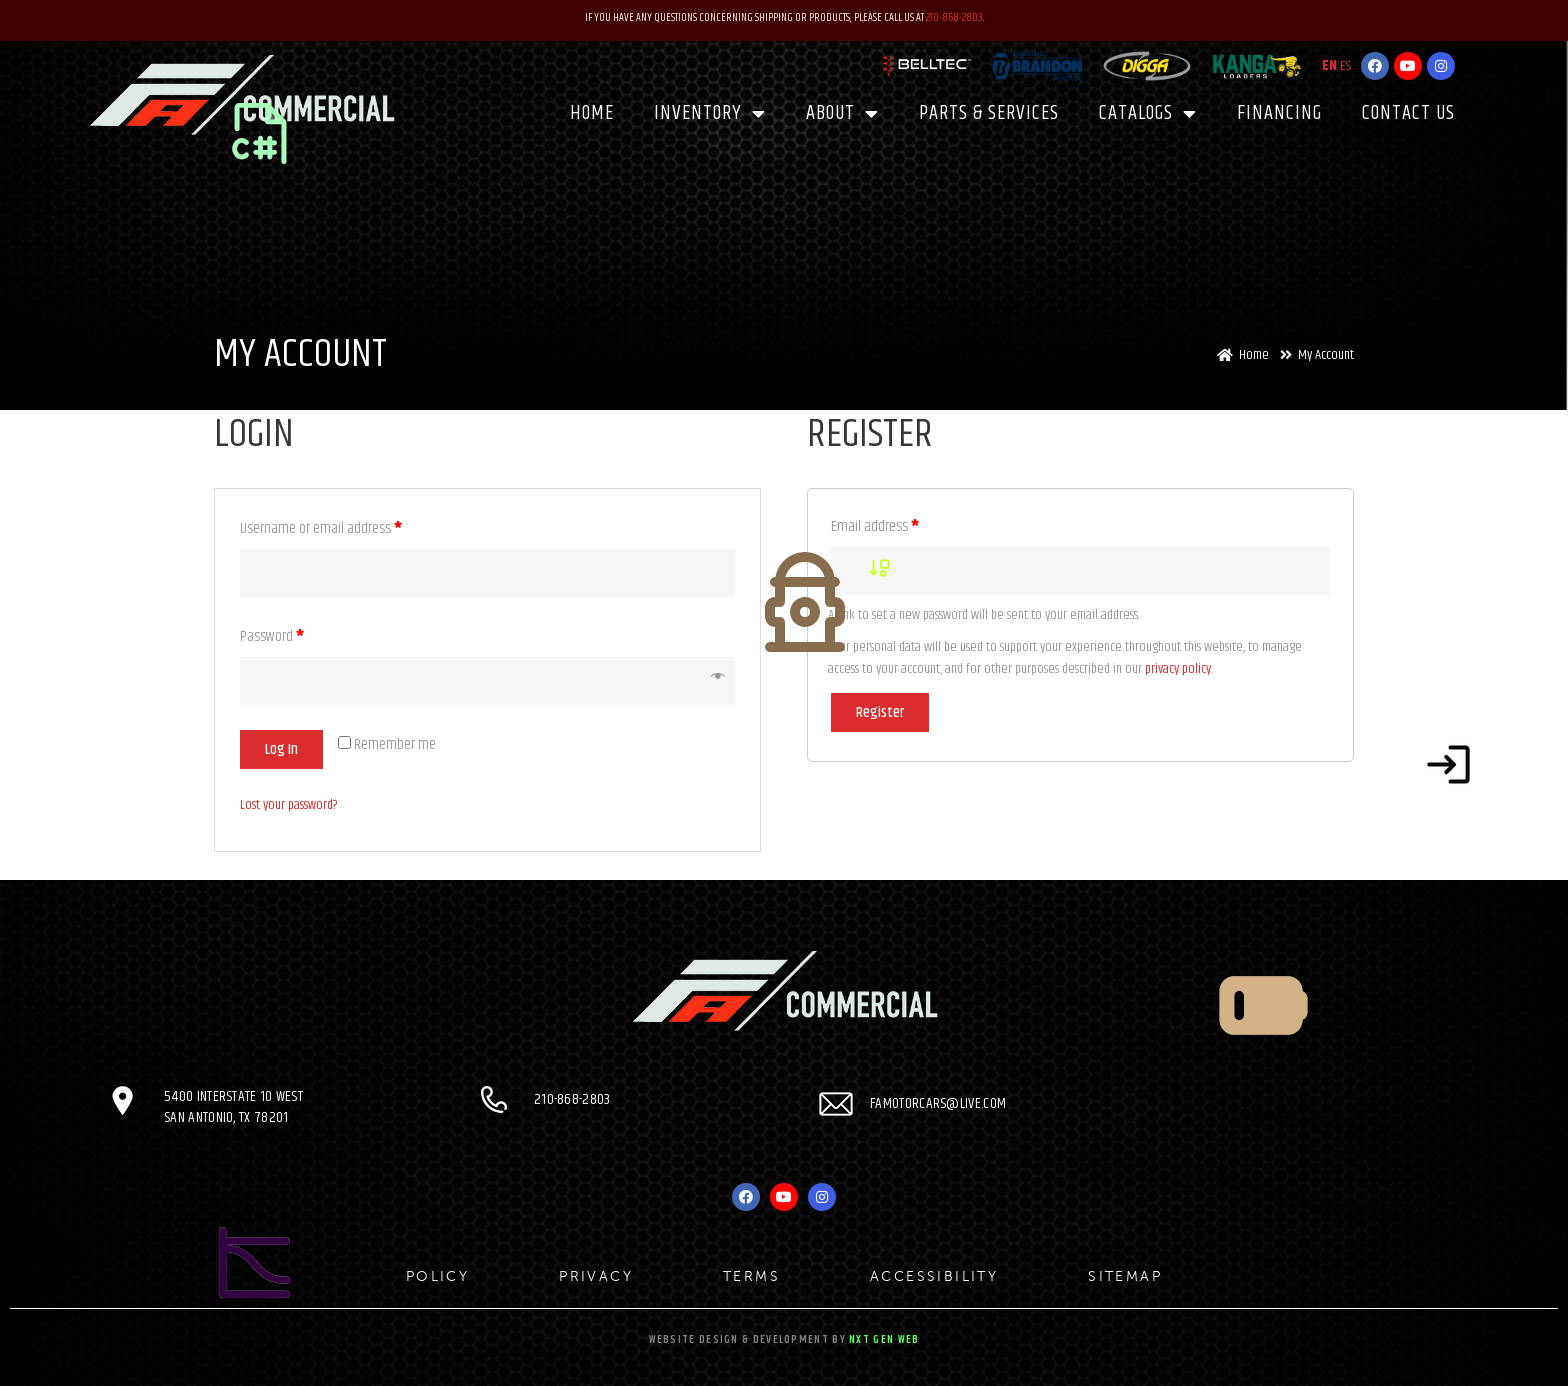  I want to click on view sankey diagram or flow chart, so click(254, 1262).